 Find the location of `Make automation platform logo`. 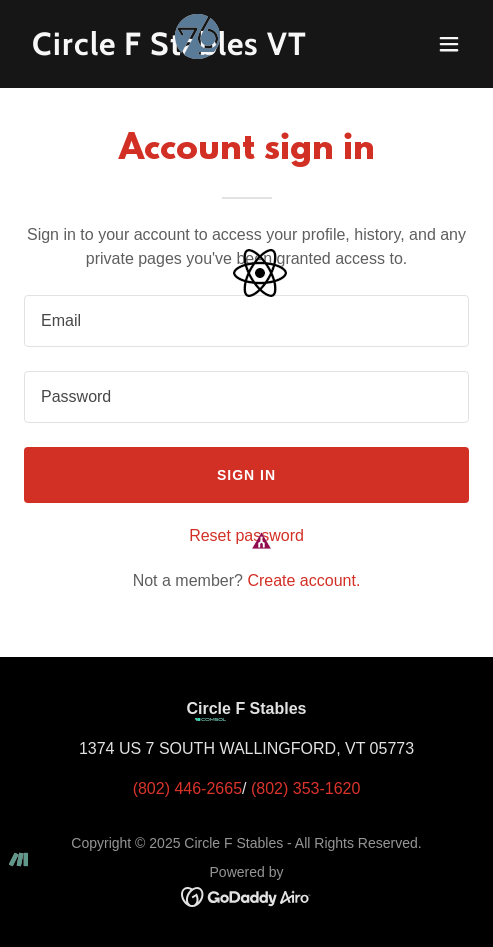

Make automation platform logo is located at coordinates (18, 859).